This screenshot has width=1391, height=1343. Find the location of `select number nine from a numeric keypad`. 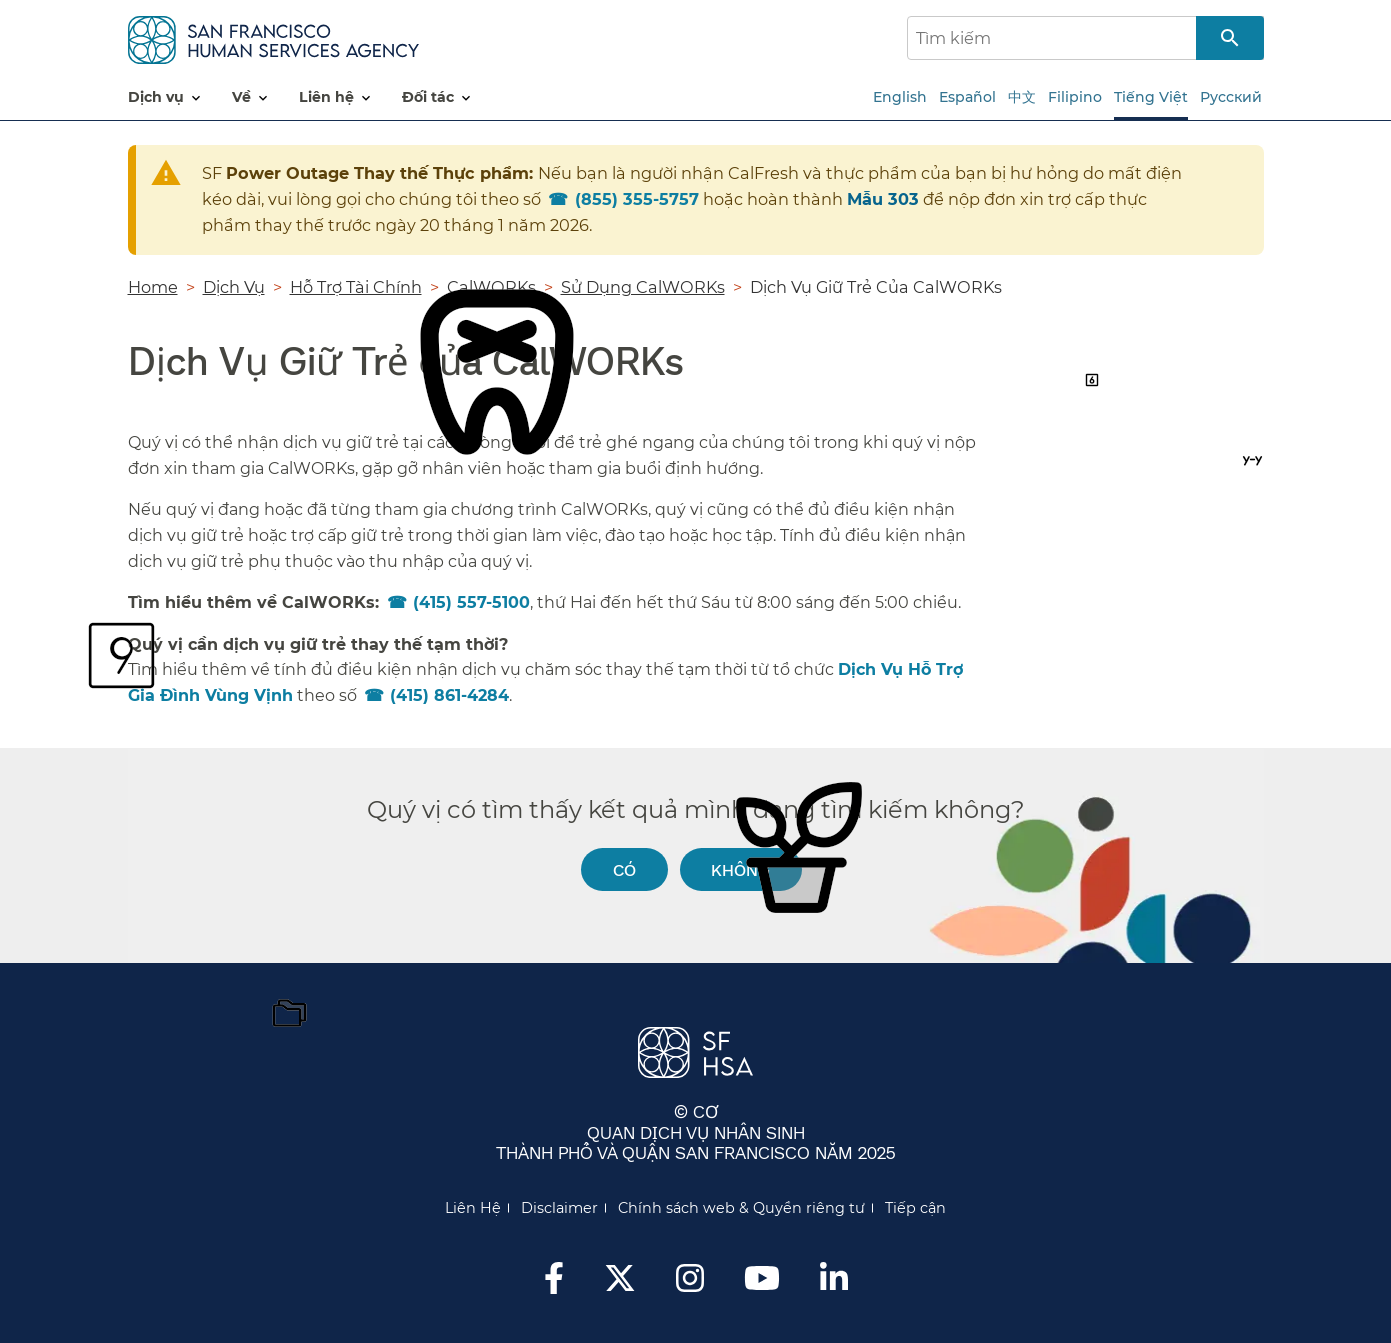

select number nine from a numeric keypad is located at coordinates (121, 655).